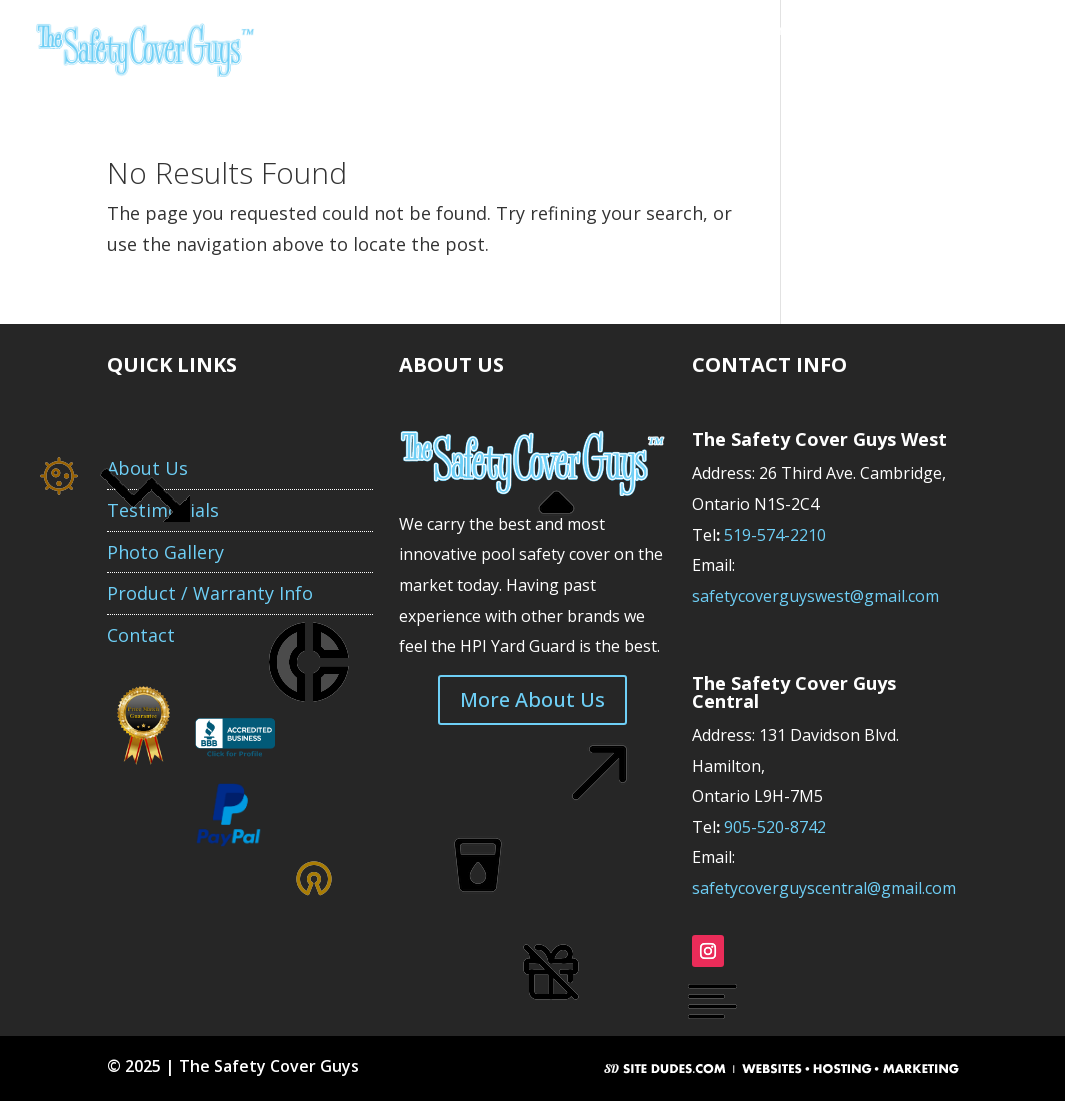  I want to click on find nearby drink or beverage locations, so click(478, 865).